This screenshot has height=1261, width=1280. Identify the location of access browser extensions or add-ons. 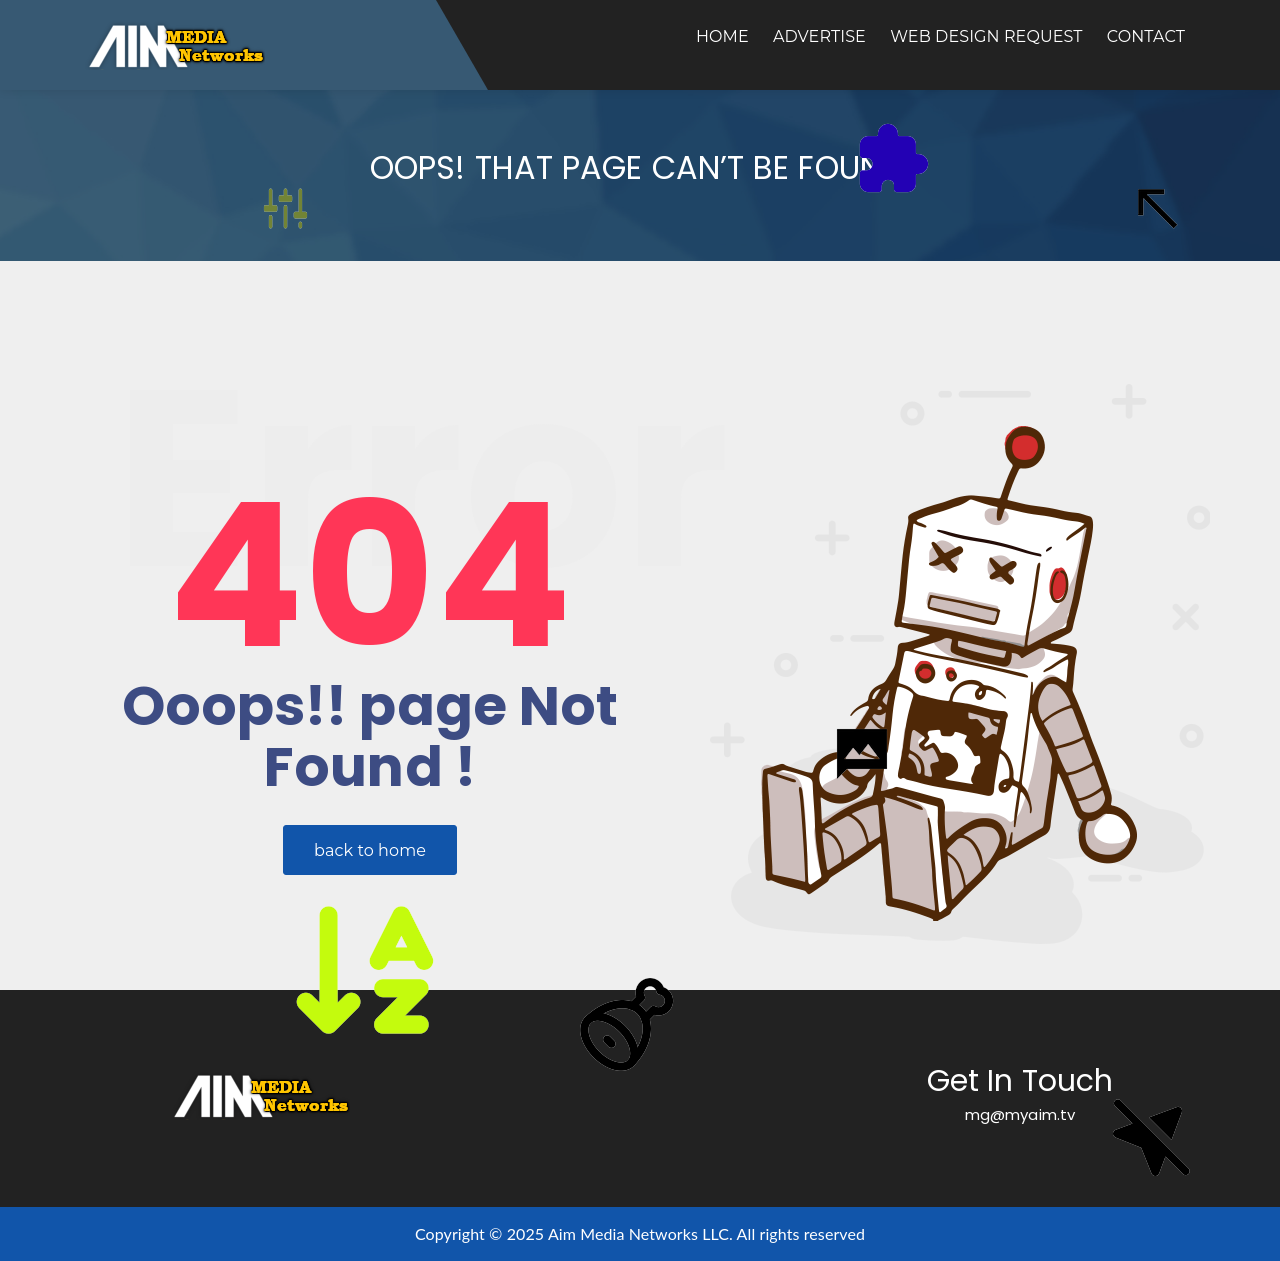
(894, 158).